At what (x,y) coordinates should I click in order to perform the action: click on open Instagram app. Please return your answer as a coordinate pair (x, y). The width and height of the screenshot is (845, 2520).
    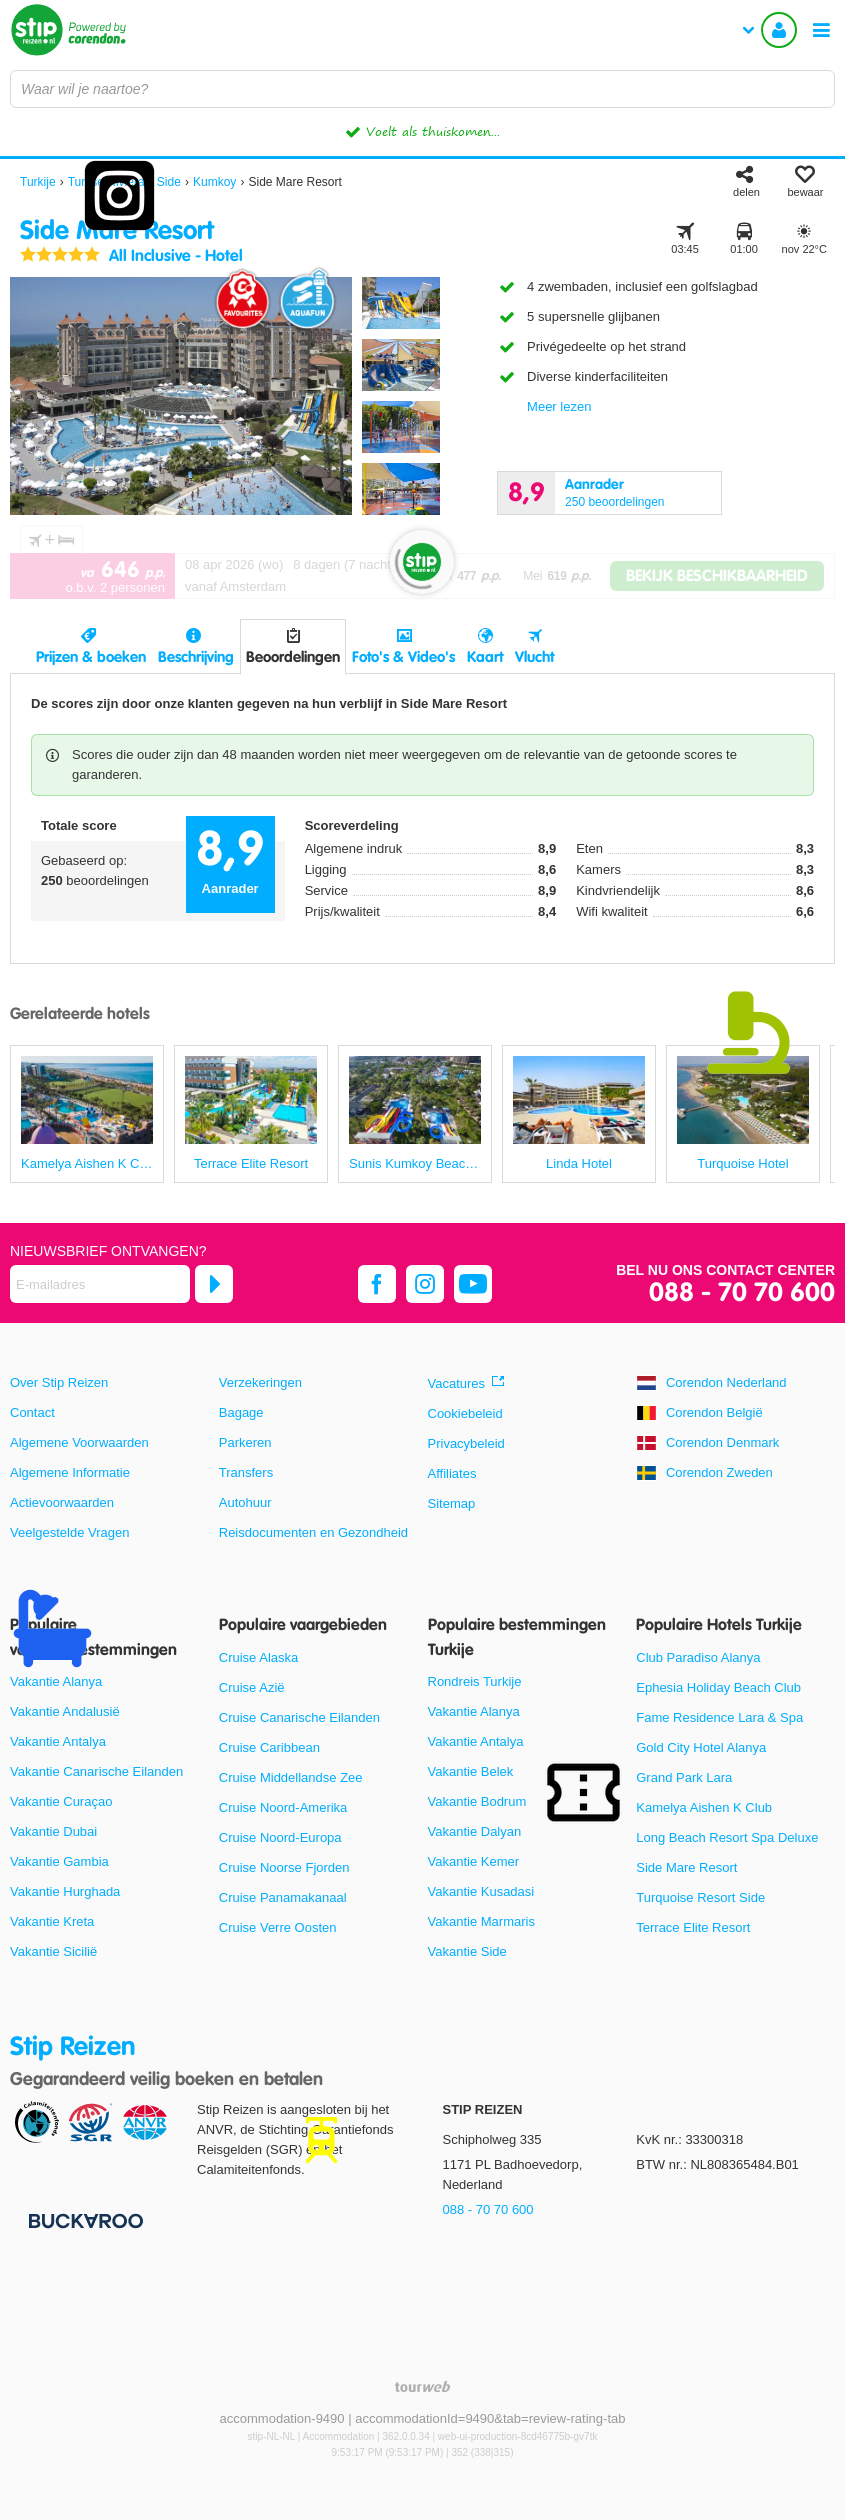
    Looking at the image, I should click on (119, 195).